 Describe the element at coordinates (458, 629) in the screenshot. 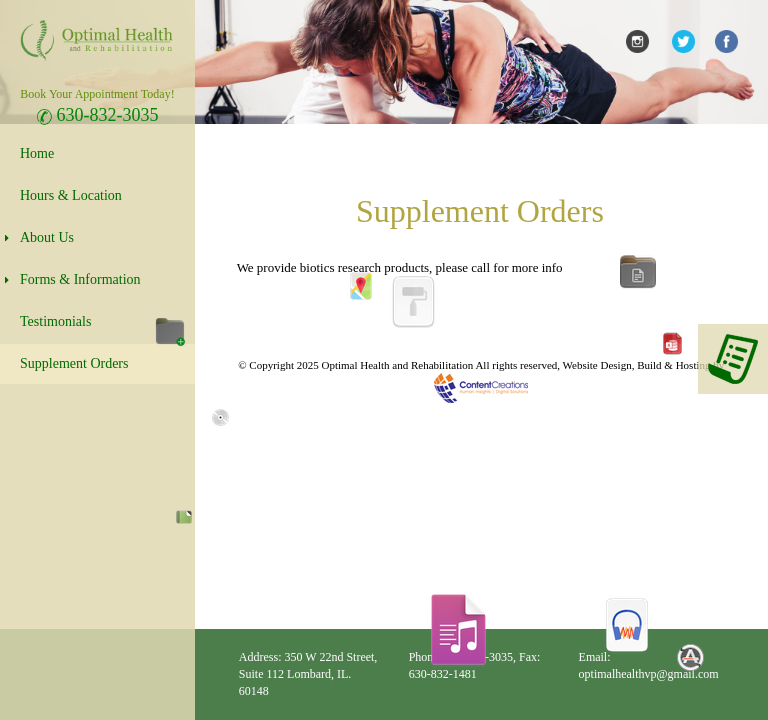

I see `audio playlist file type indicator` at that location.